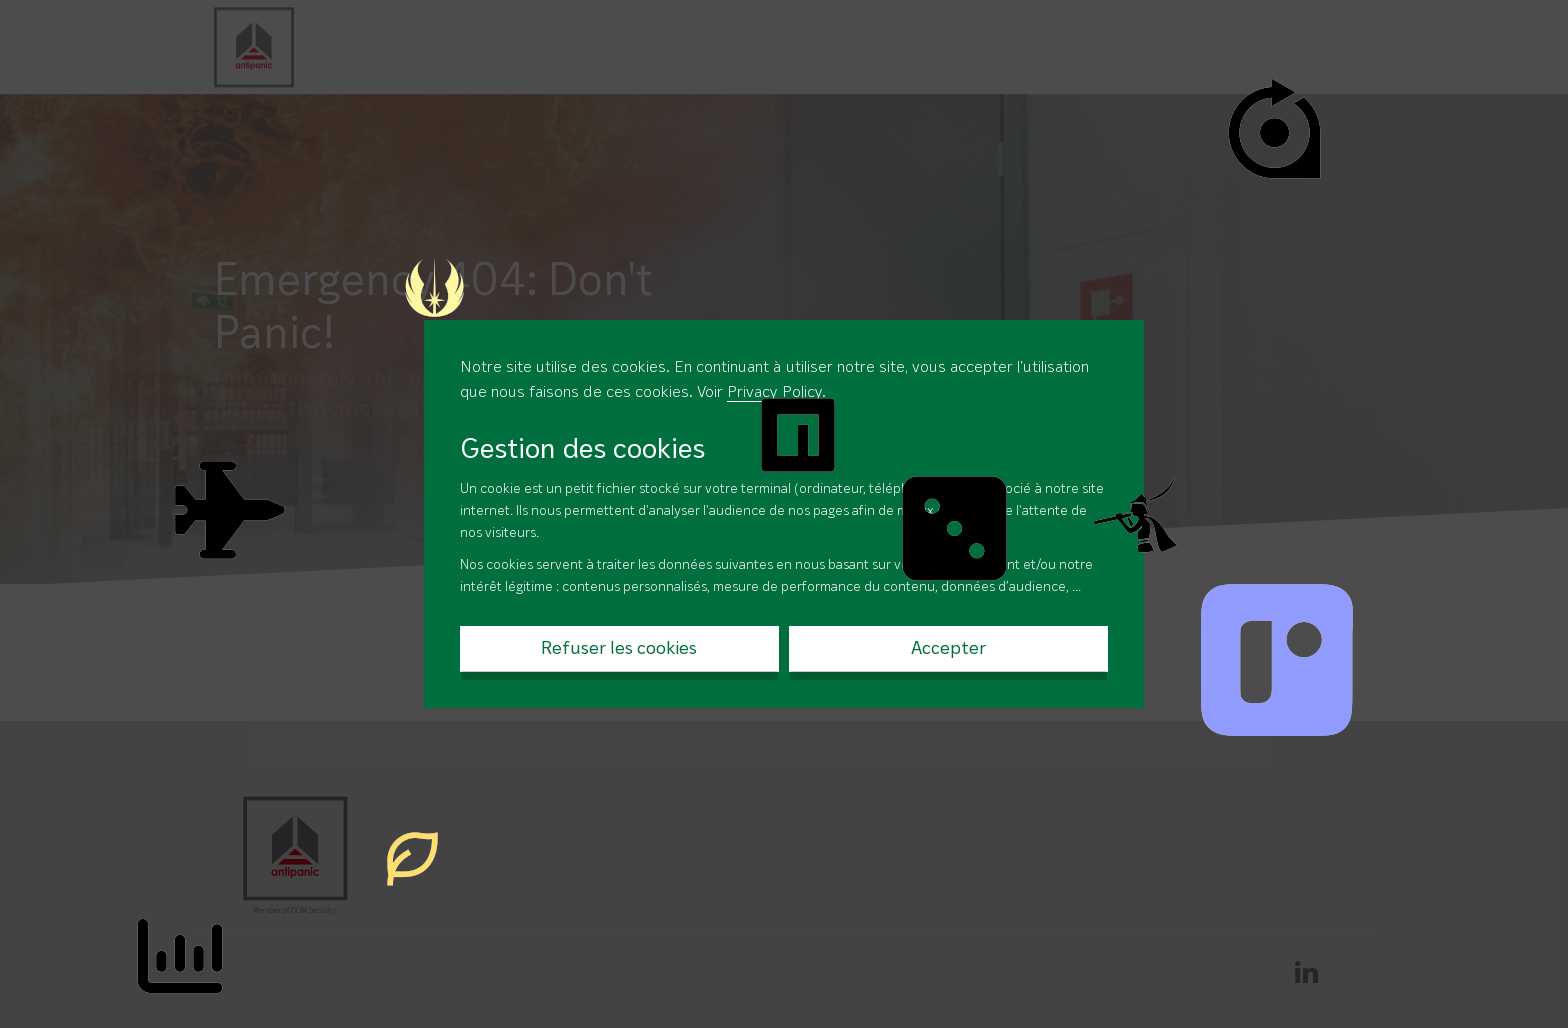 This screenshot has height=1028, width=1568. Describe the element at coordinates (412, 857) in the screenshot. I see `indicates eco-friendly or sustainable option` at that location.